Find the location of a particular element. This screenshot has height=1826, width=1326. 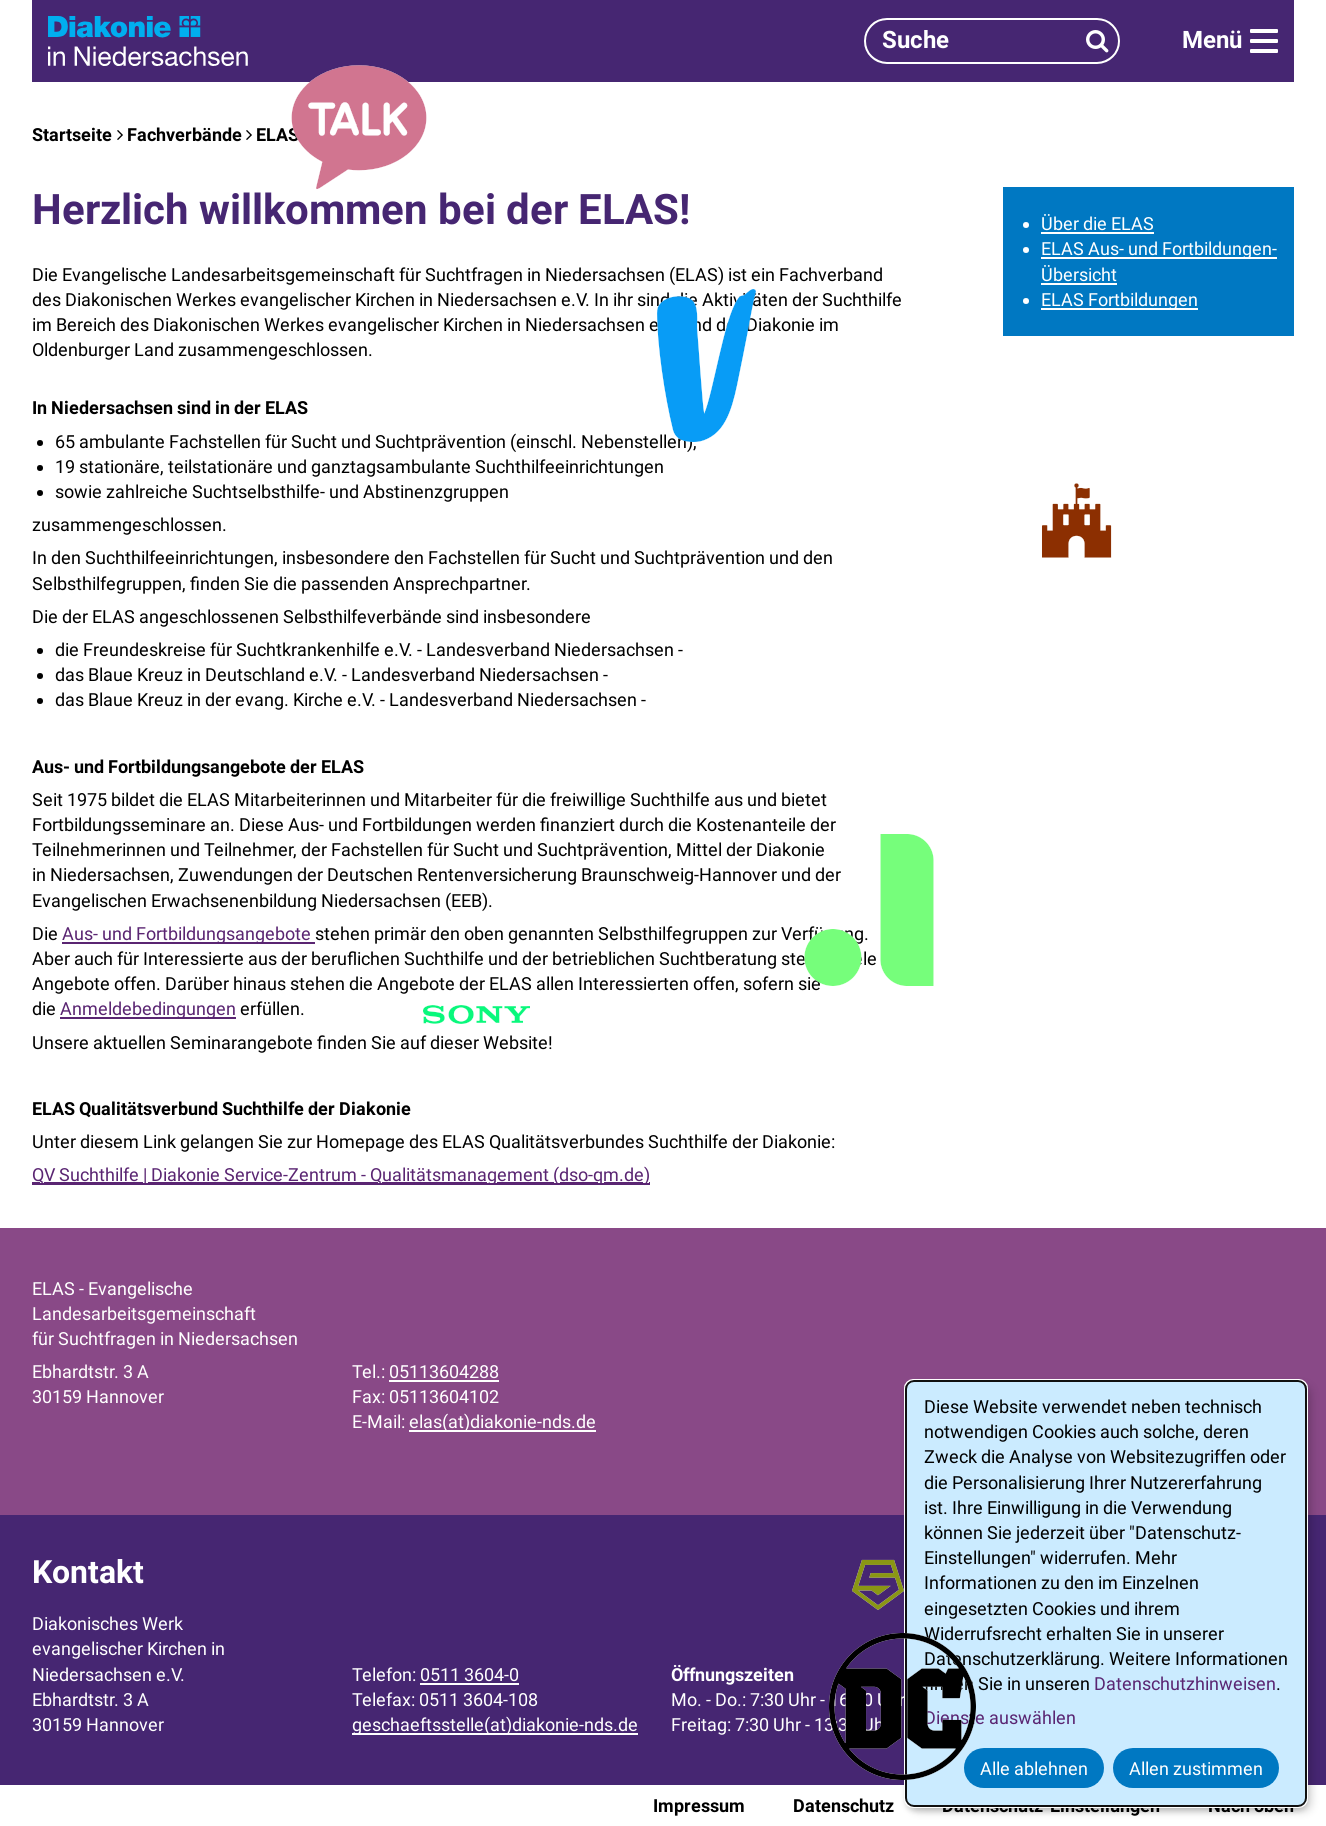

fort awesome brand logo is located at coordinates (1076, 520).